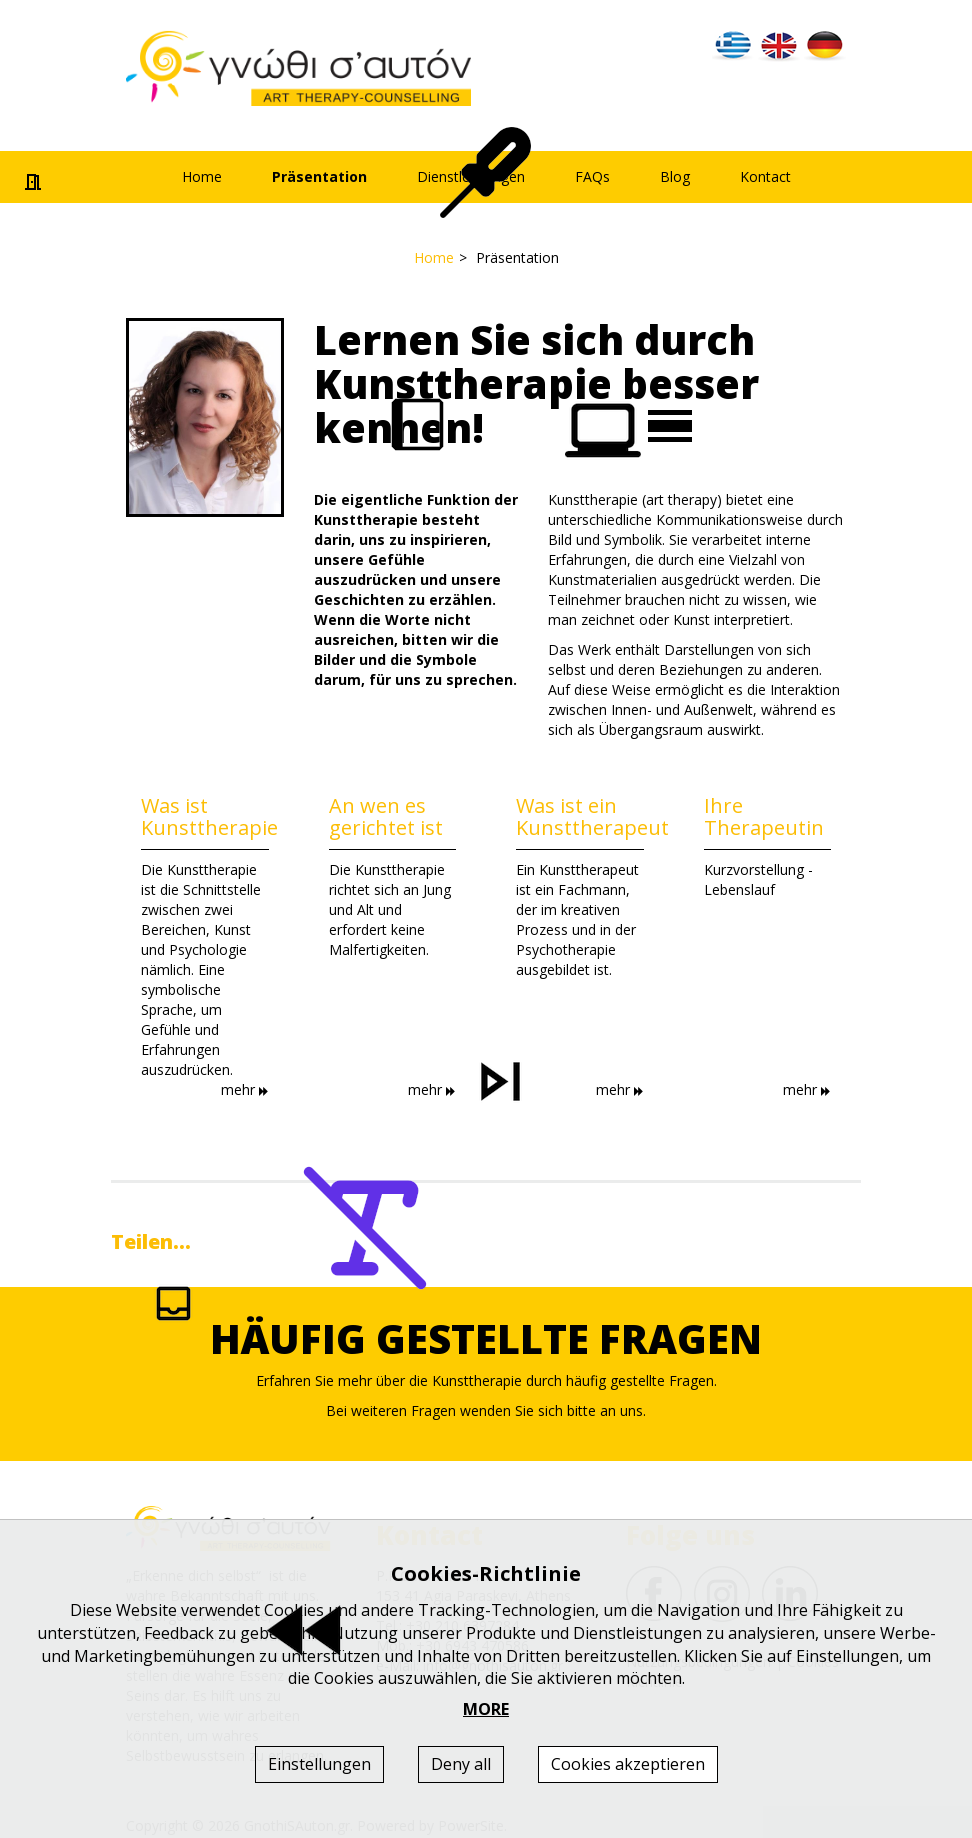  I want to click on access settings or configuration options, so click(485, 172).